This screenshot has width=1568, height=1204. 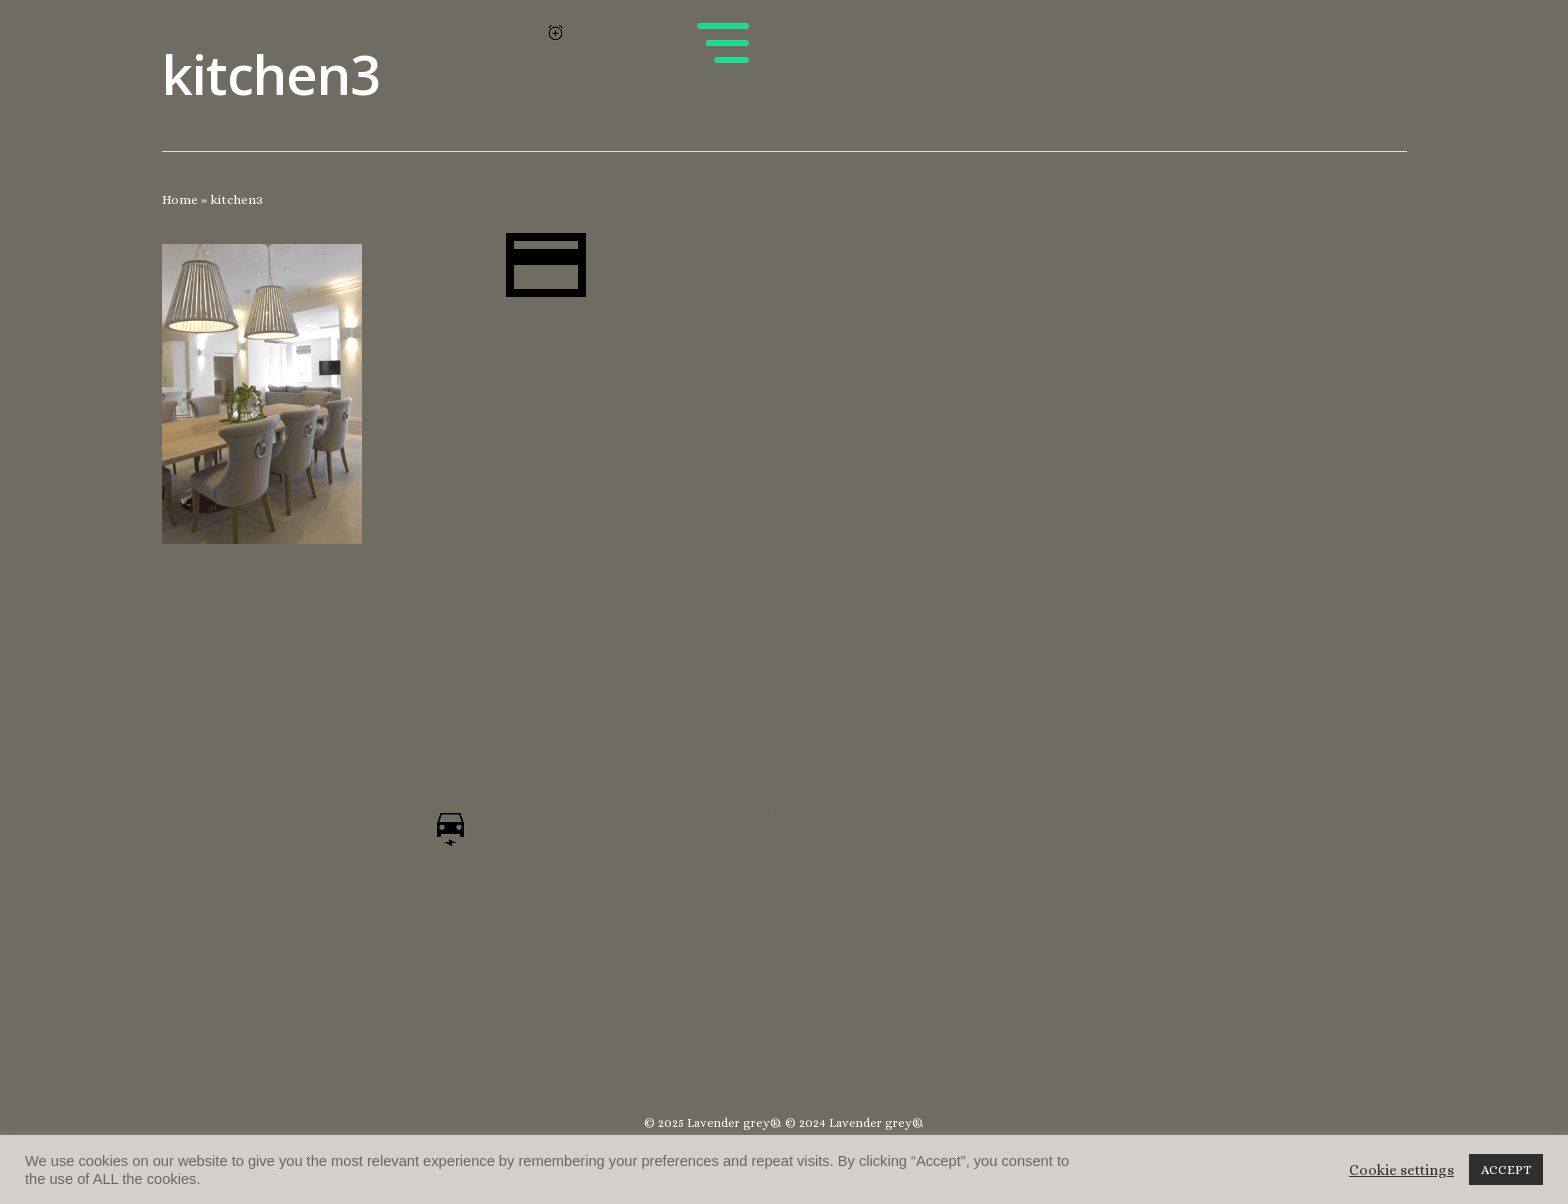 I want to click on add a new alarm, so click(x=555, y=32).